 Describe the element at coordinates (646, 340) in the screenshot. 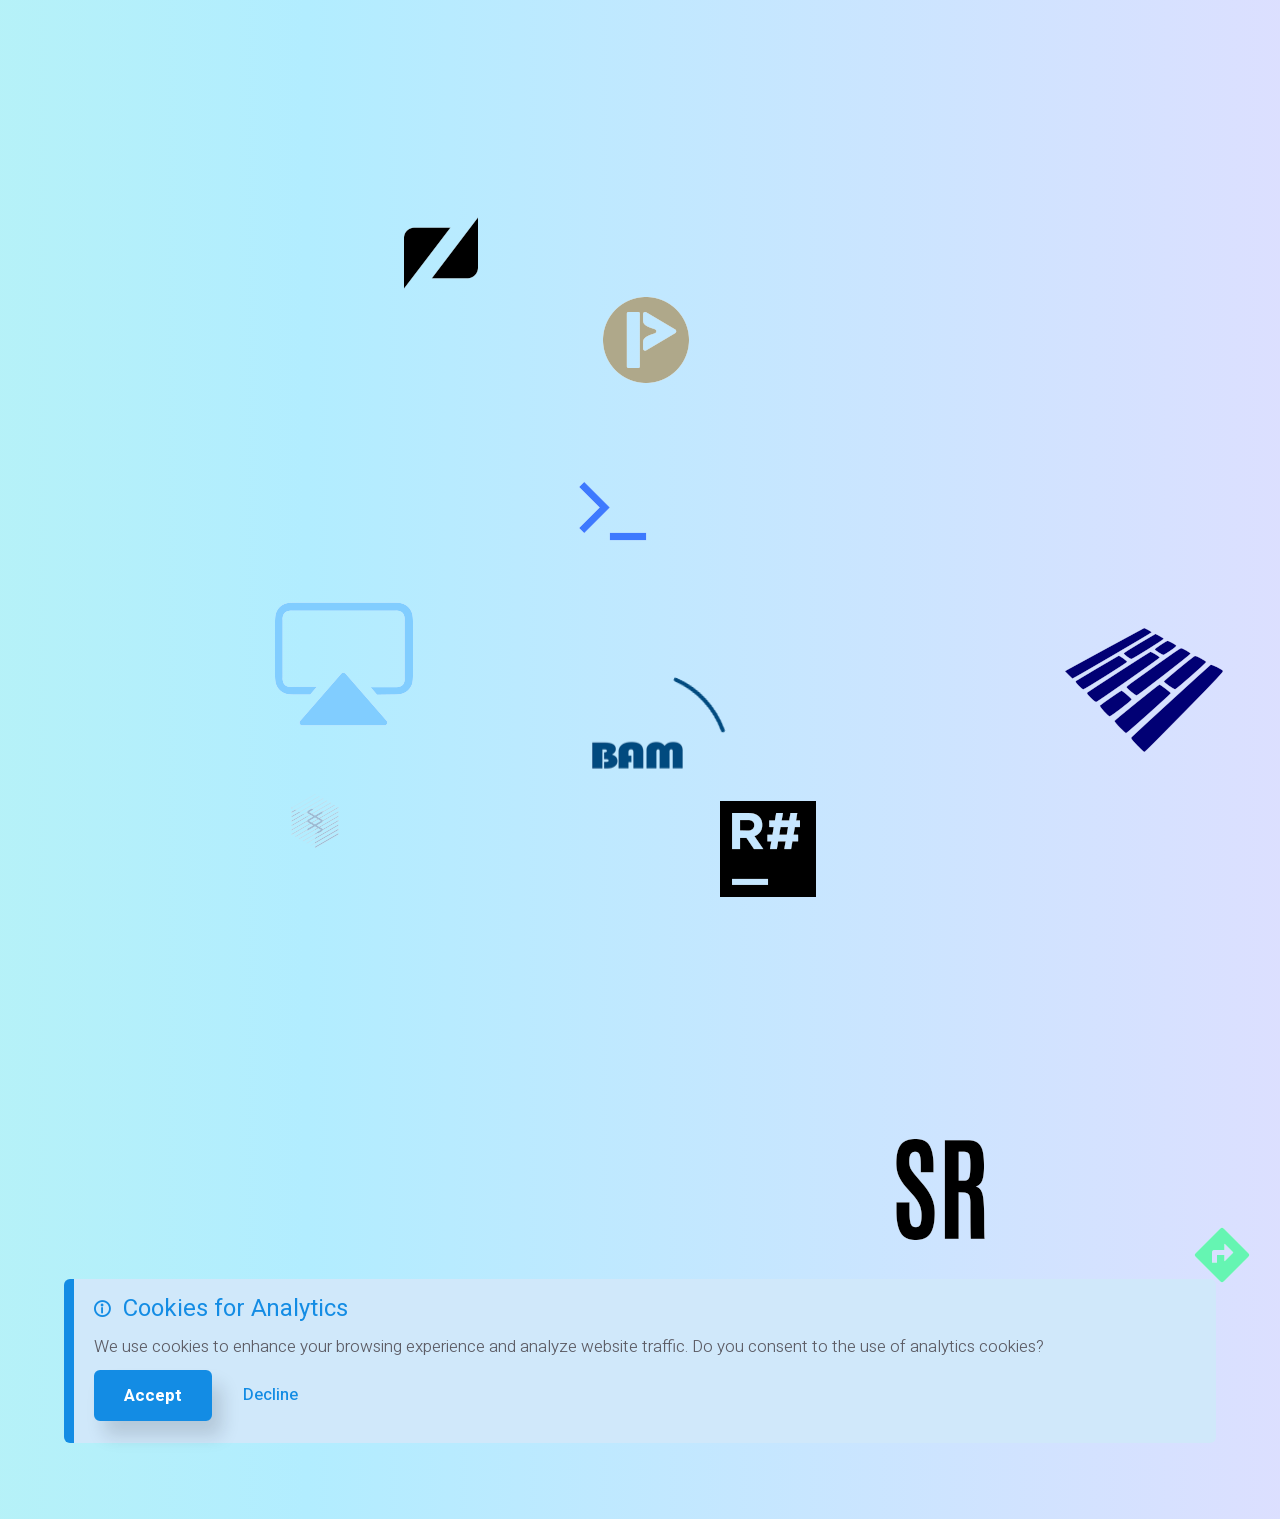

I see `open picarto.tv streaming platform` at that location.